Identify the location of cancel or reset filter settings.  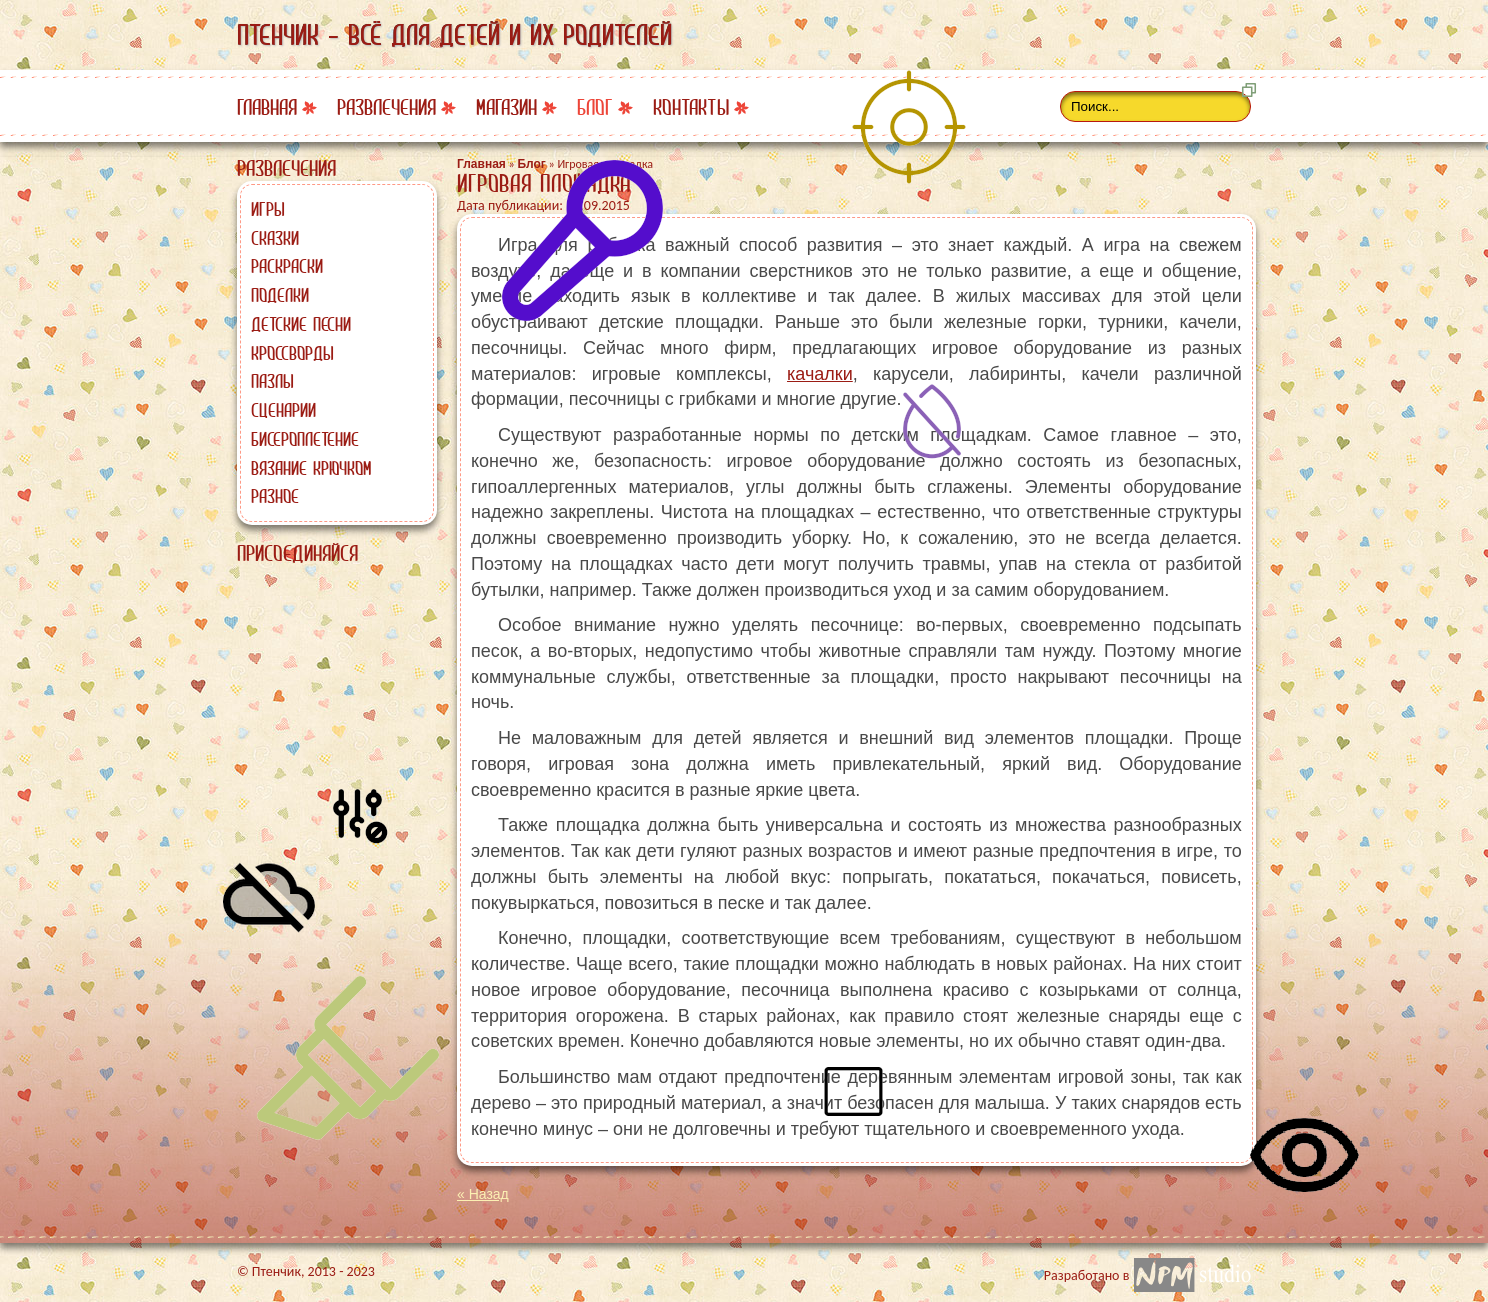
(357, 813).